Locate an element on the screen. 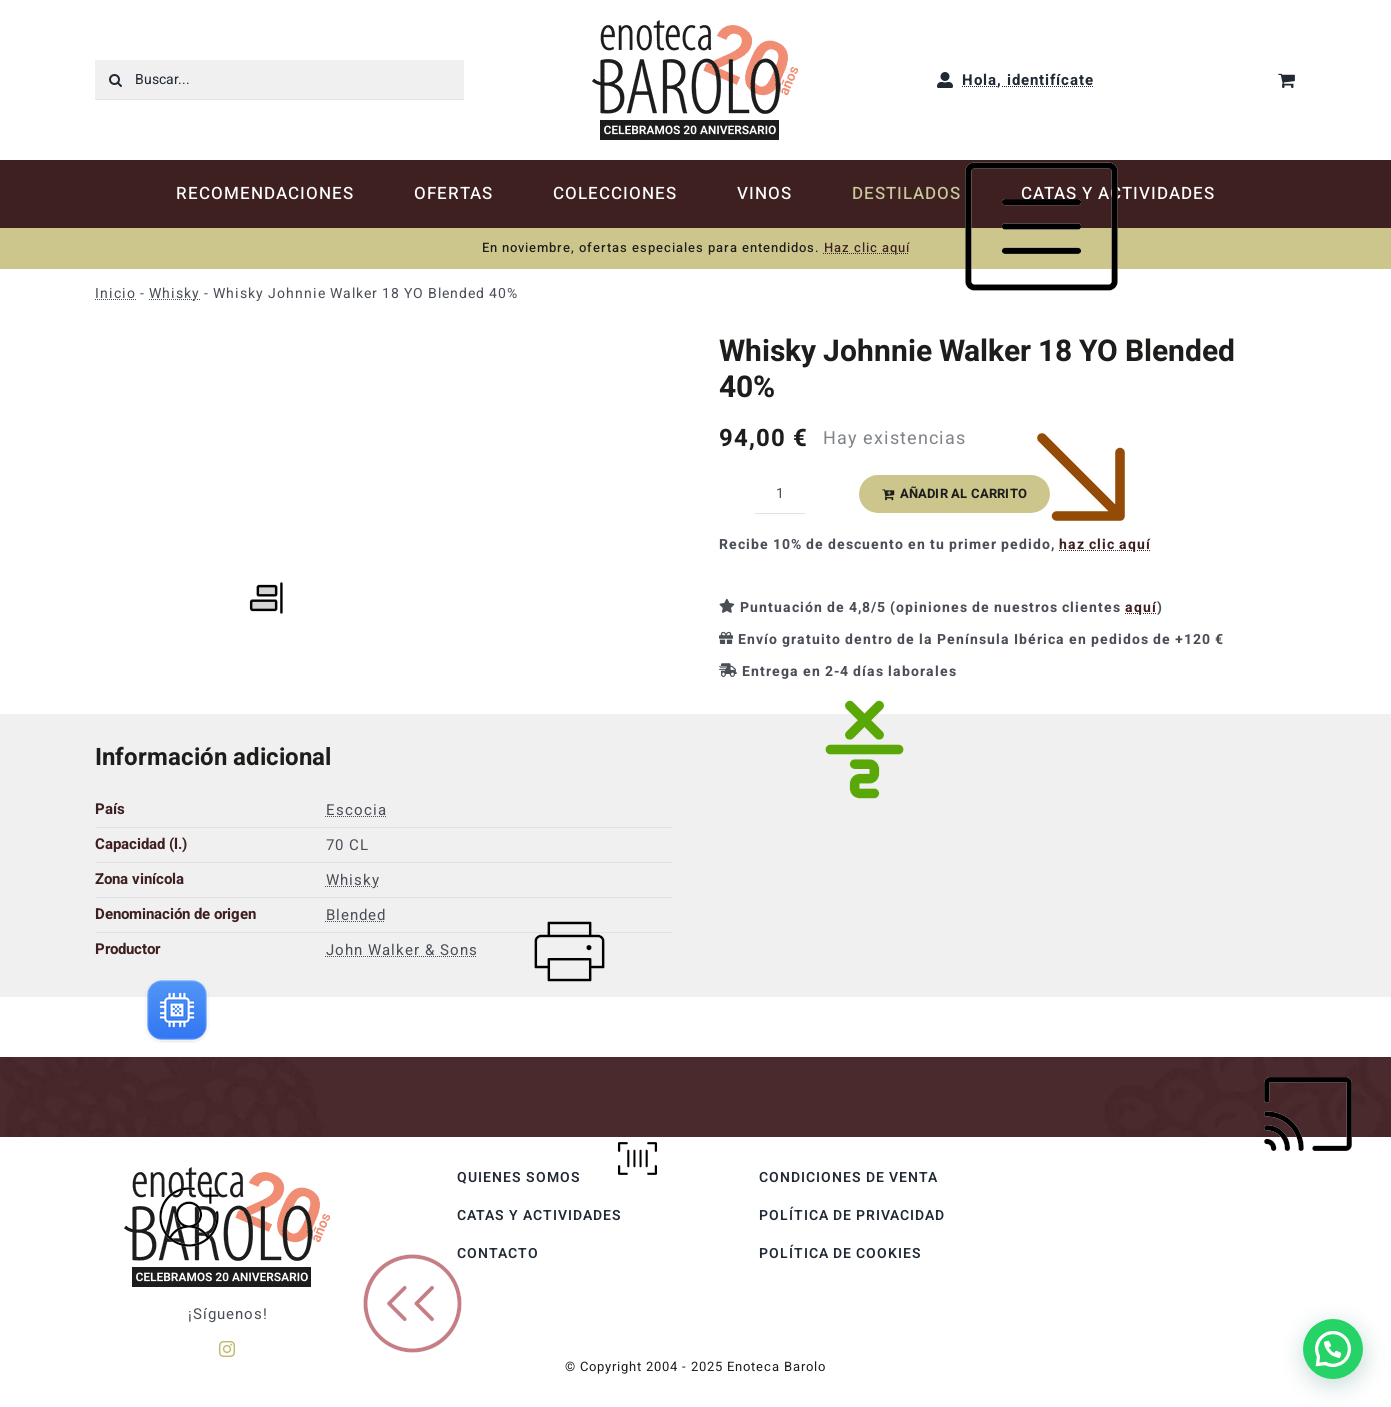  print the current document is located at coordinates (569, 951).